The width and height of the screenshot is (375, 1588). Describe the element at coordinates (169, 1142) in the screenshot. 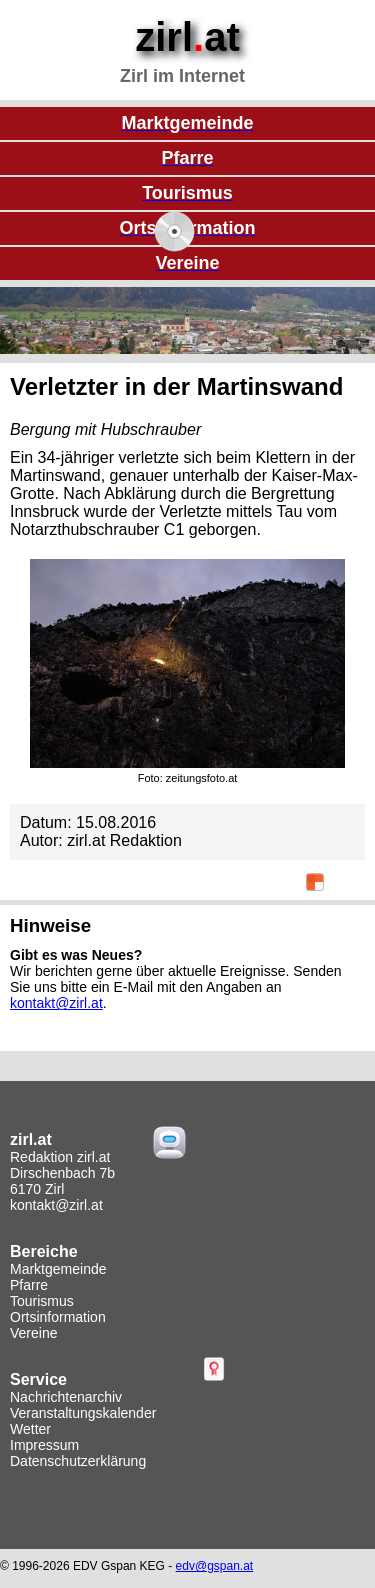

I see `open Automator app for macOS` at that location.